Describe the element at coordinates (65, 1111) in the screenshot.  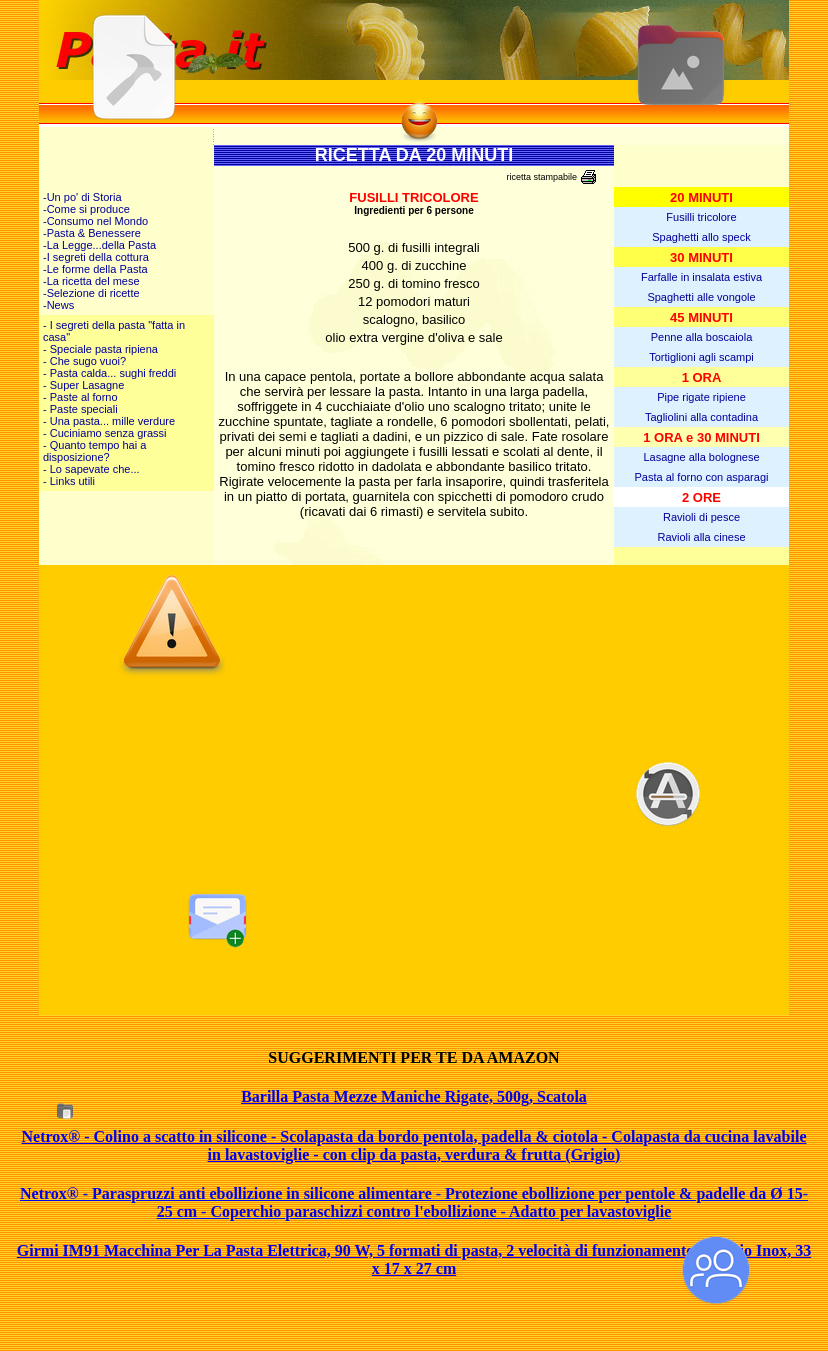
I see `open a file from your computer` at that location.